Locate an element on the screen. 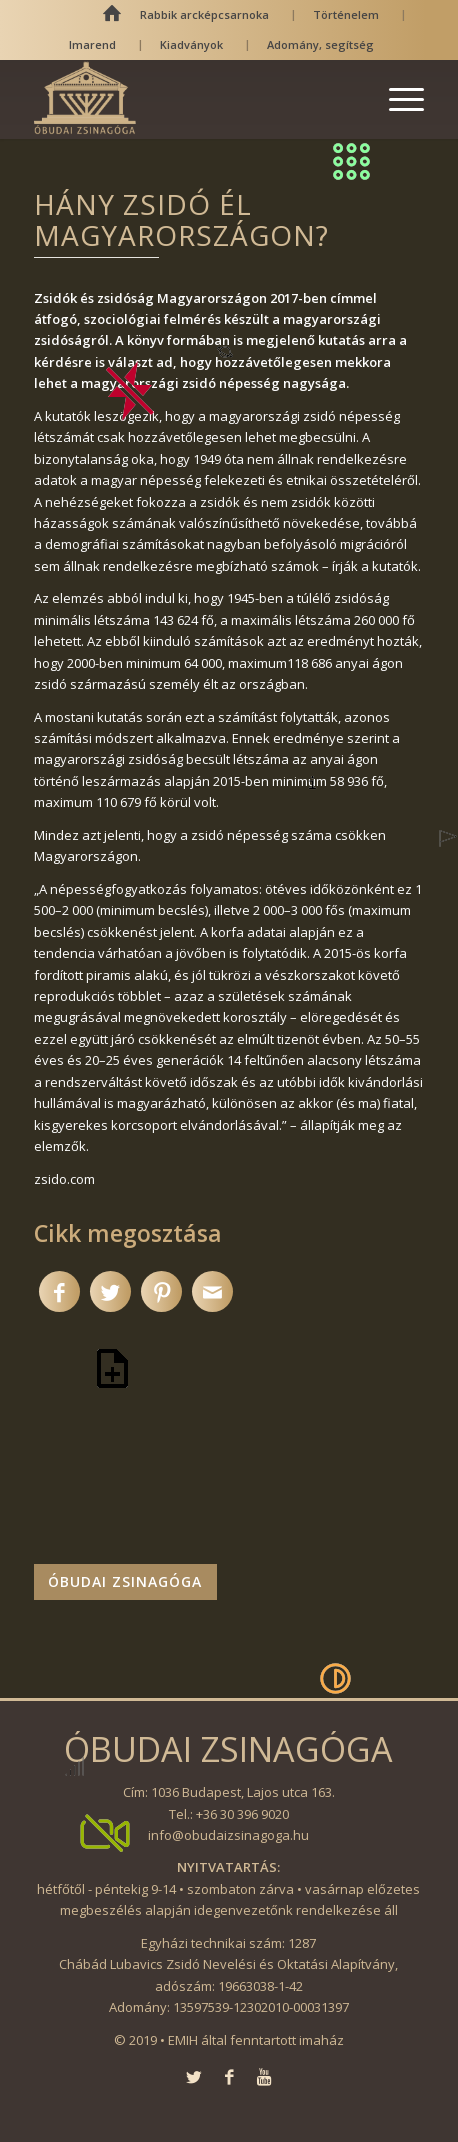 The height and width of the screenshot is (2142, 458). turn off camera or disable video is located at coordinates (105, 1834).